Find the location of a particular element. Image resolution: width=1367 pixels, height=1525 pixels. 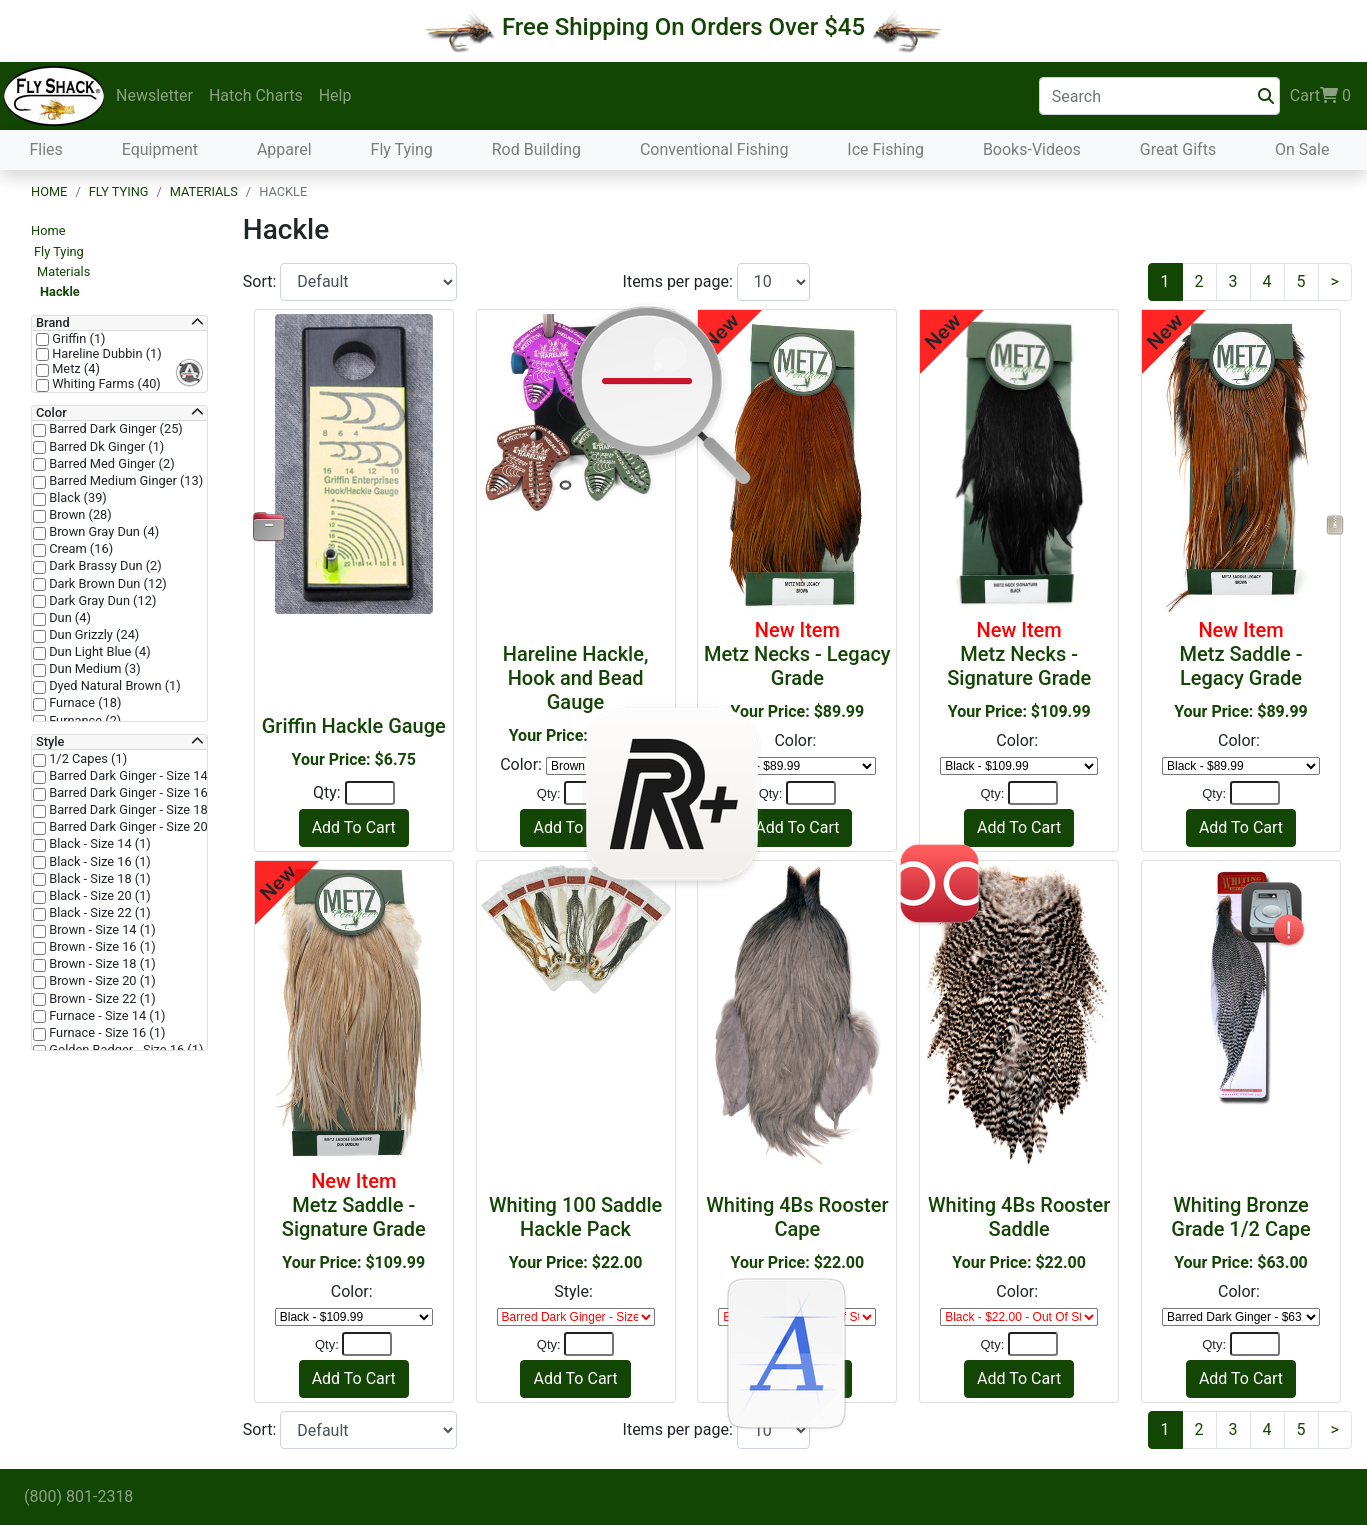

open engrampa archive manager is located at coordinates (1335, 525).